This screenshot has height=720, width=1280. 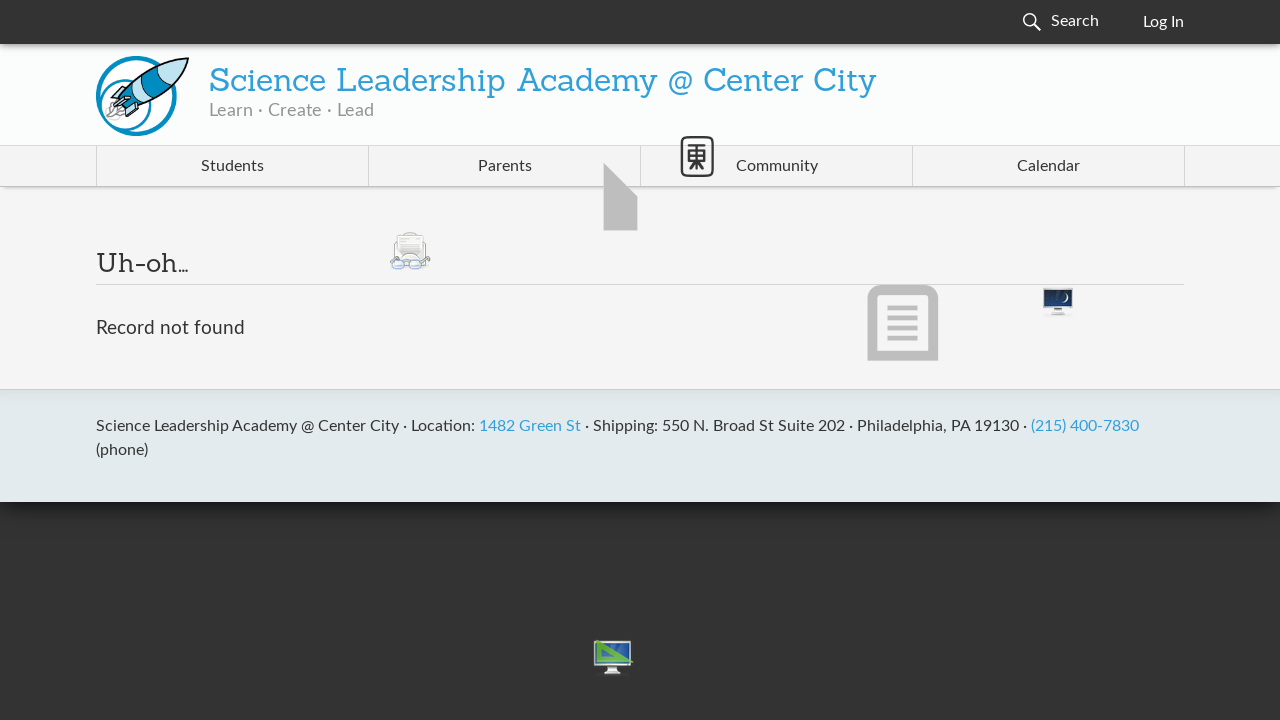 What do you see at coordinates (1058, 301) in the screenshot?
I see `access screensaver settings` at bounding box center [1058, 301].